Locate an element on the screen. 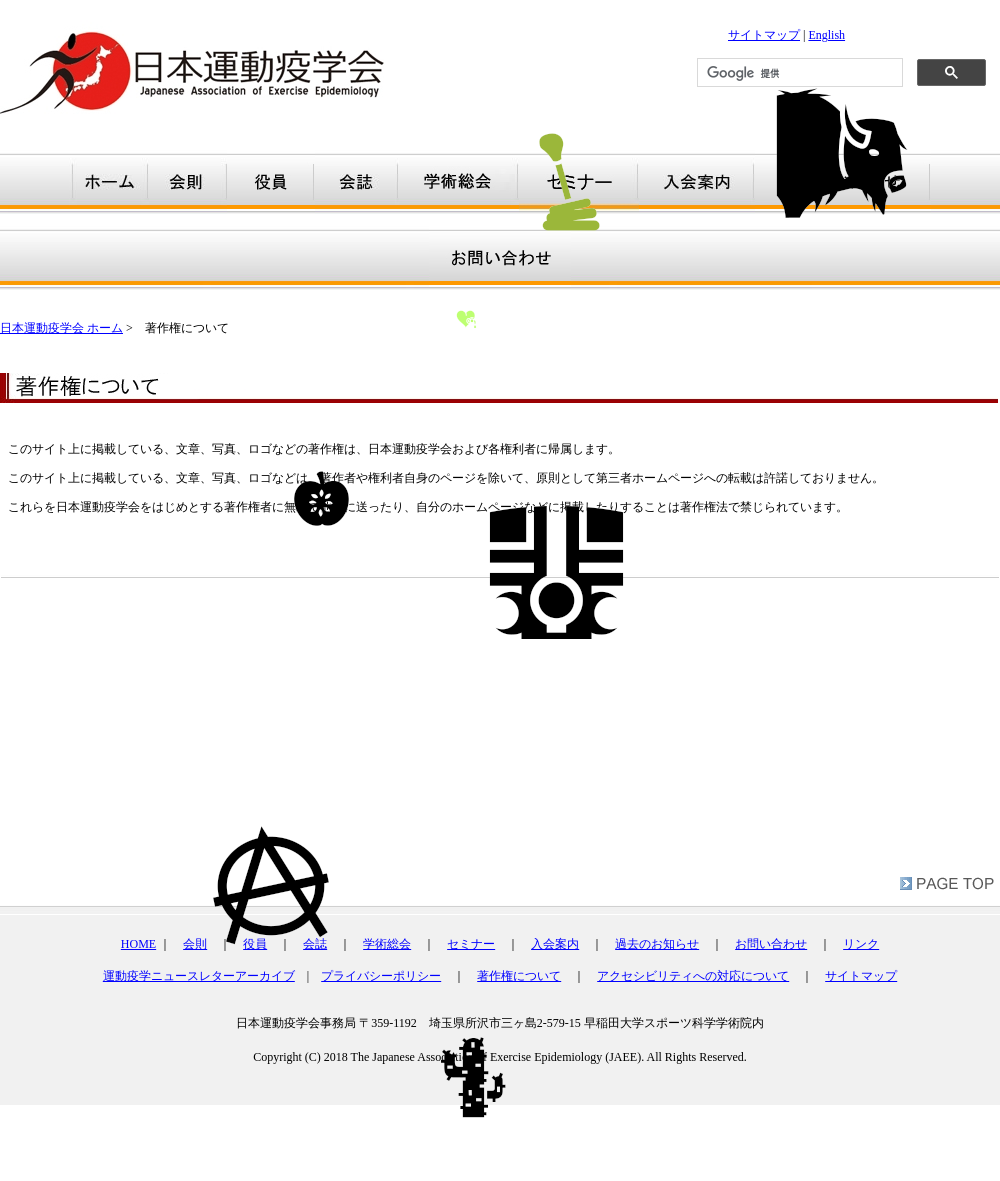  engine or motor settings is located at coordinates (556, 572).